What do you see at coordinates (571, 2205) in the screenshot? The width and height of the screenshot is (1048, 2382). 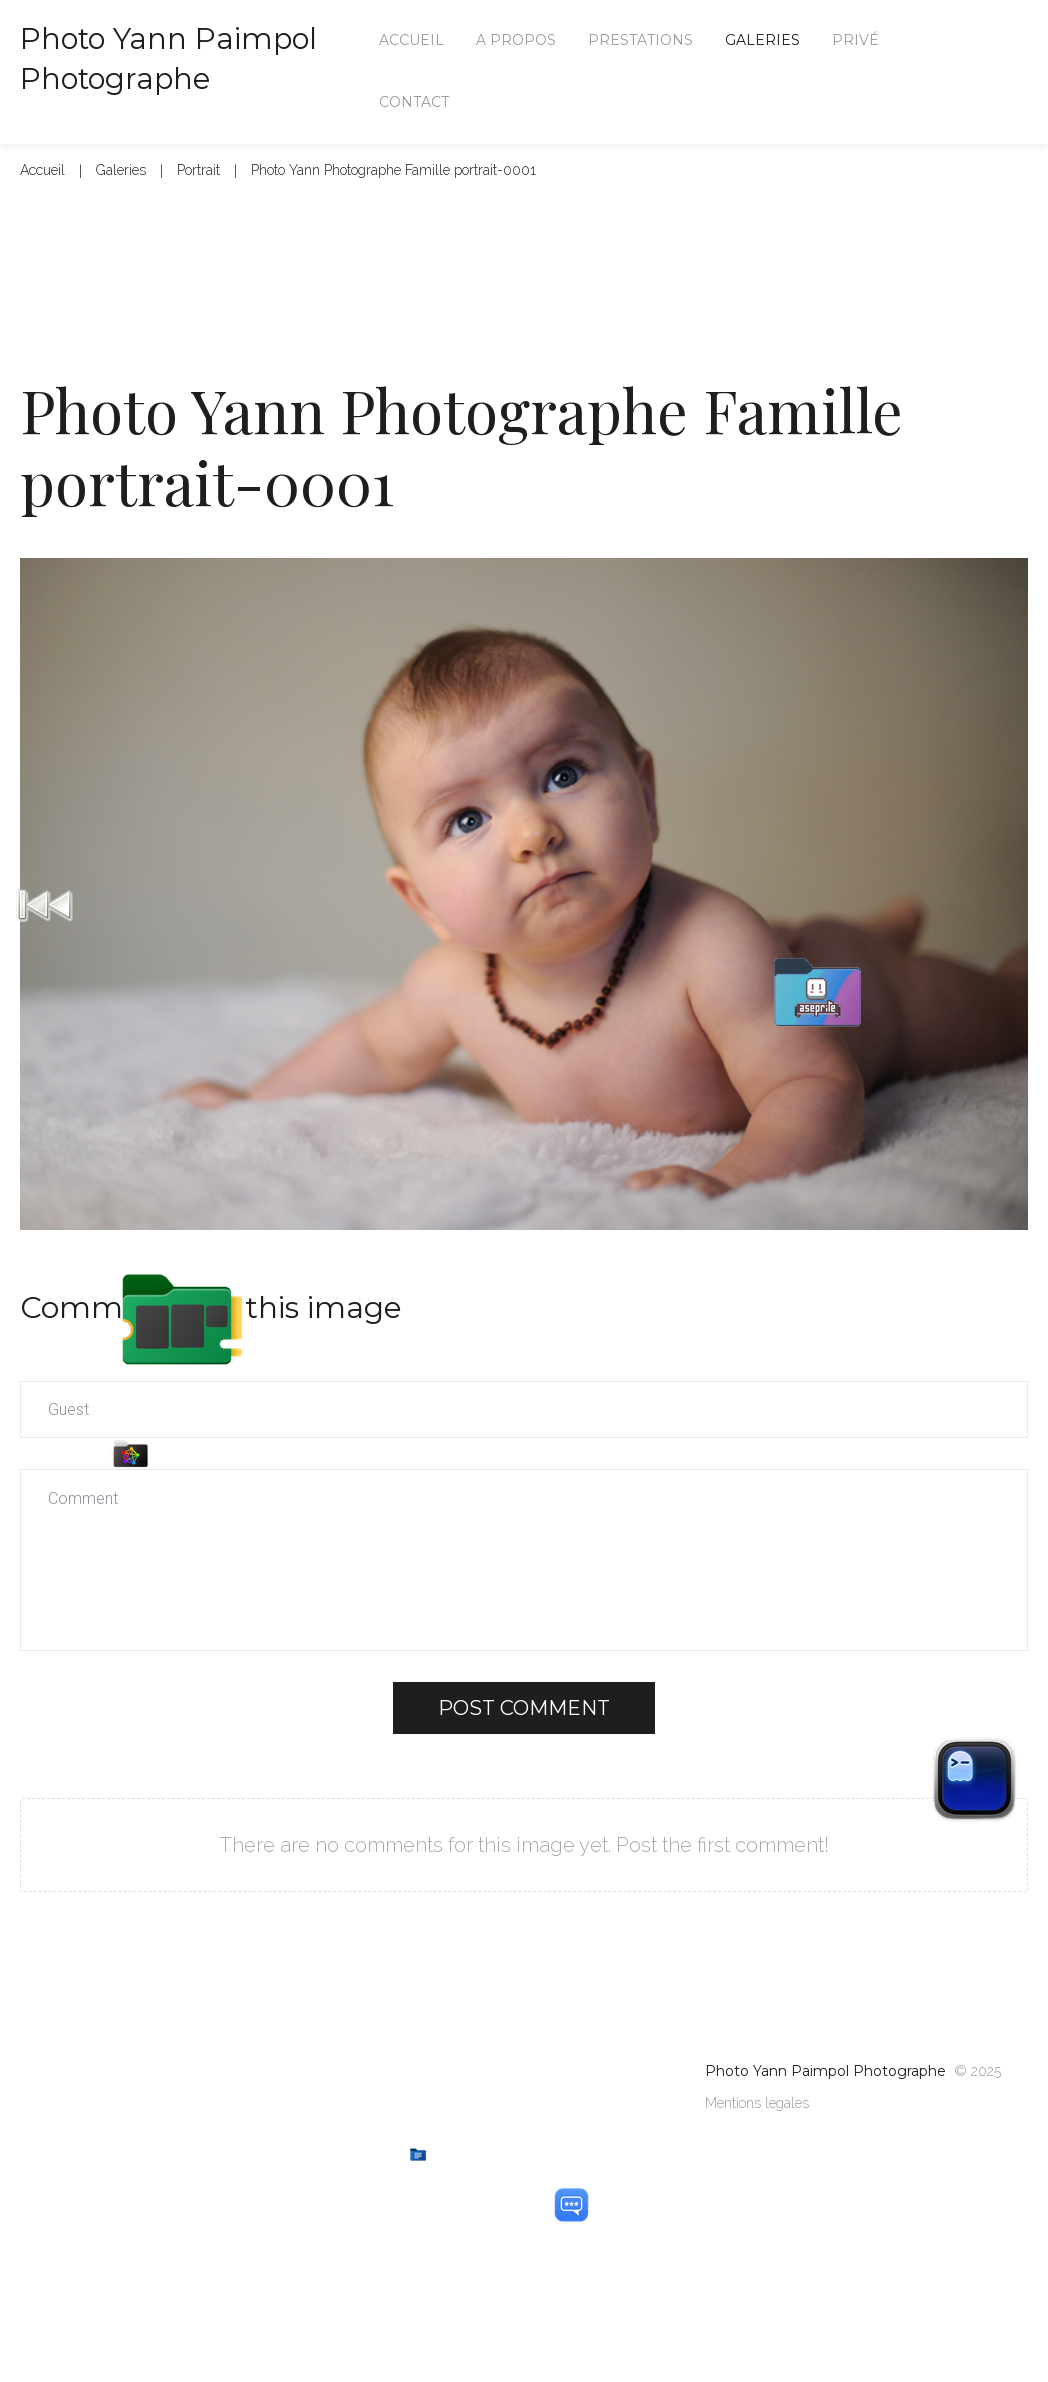 I see `submit feedback or ratings` at bounding box center [571, 2205].